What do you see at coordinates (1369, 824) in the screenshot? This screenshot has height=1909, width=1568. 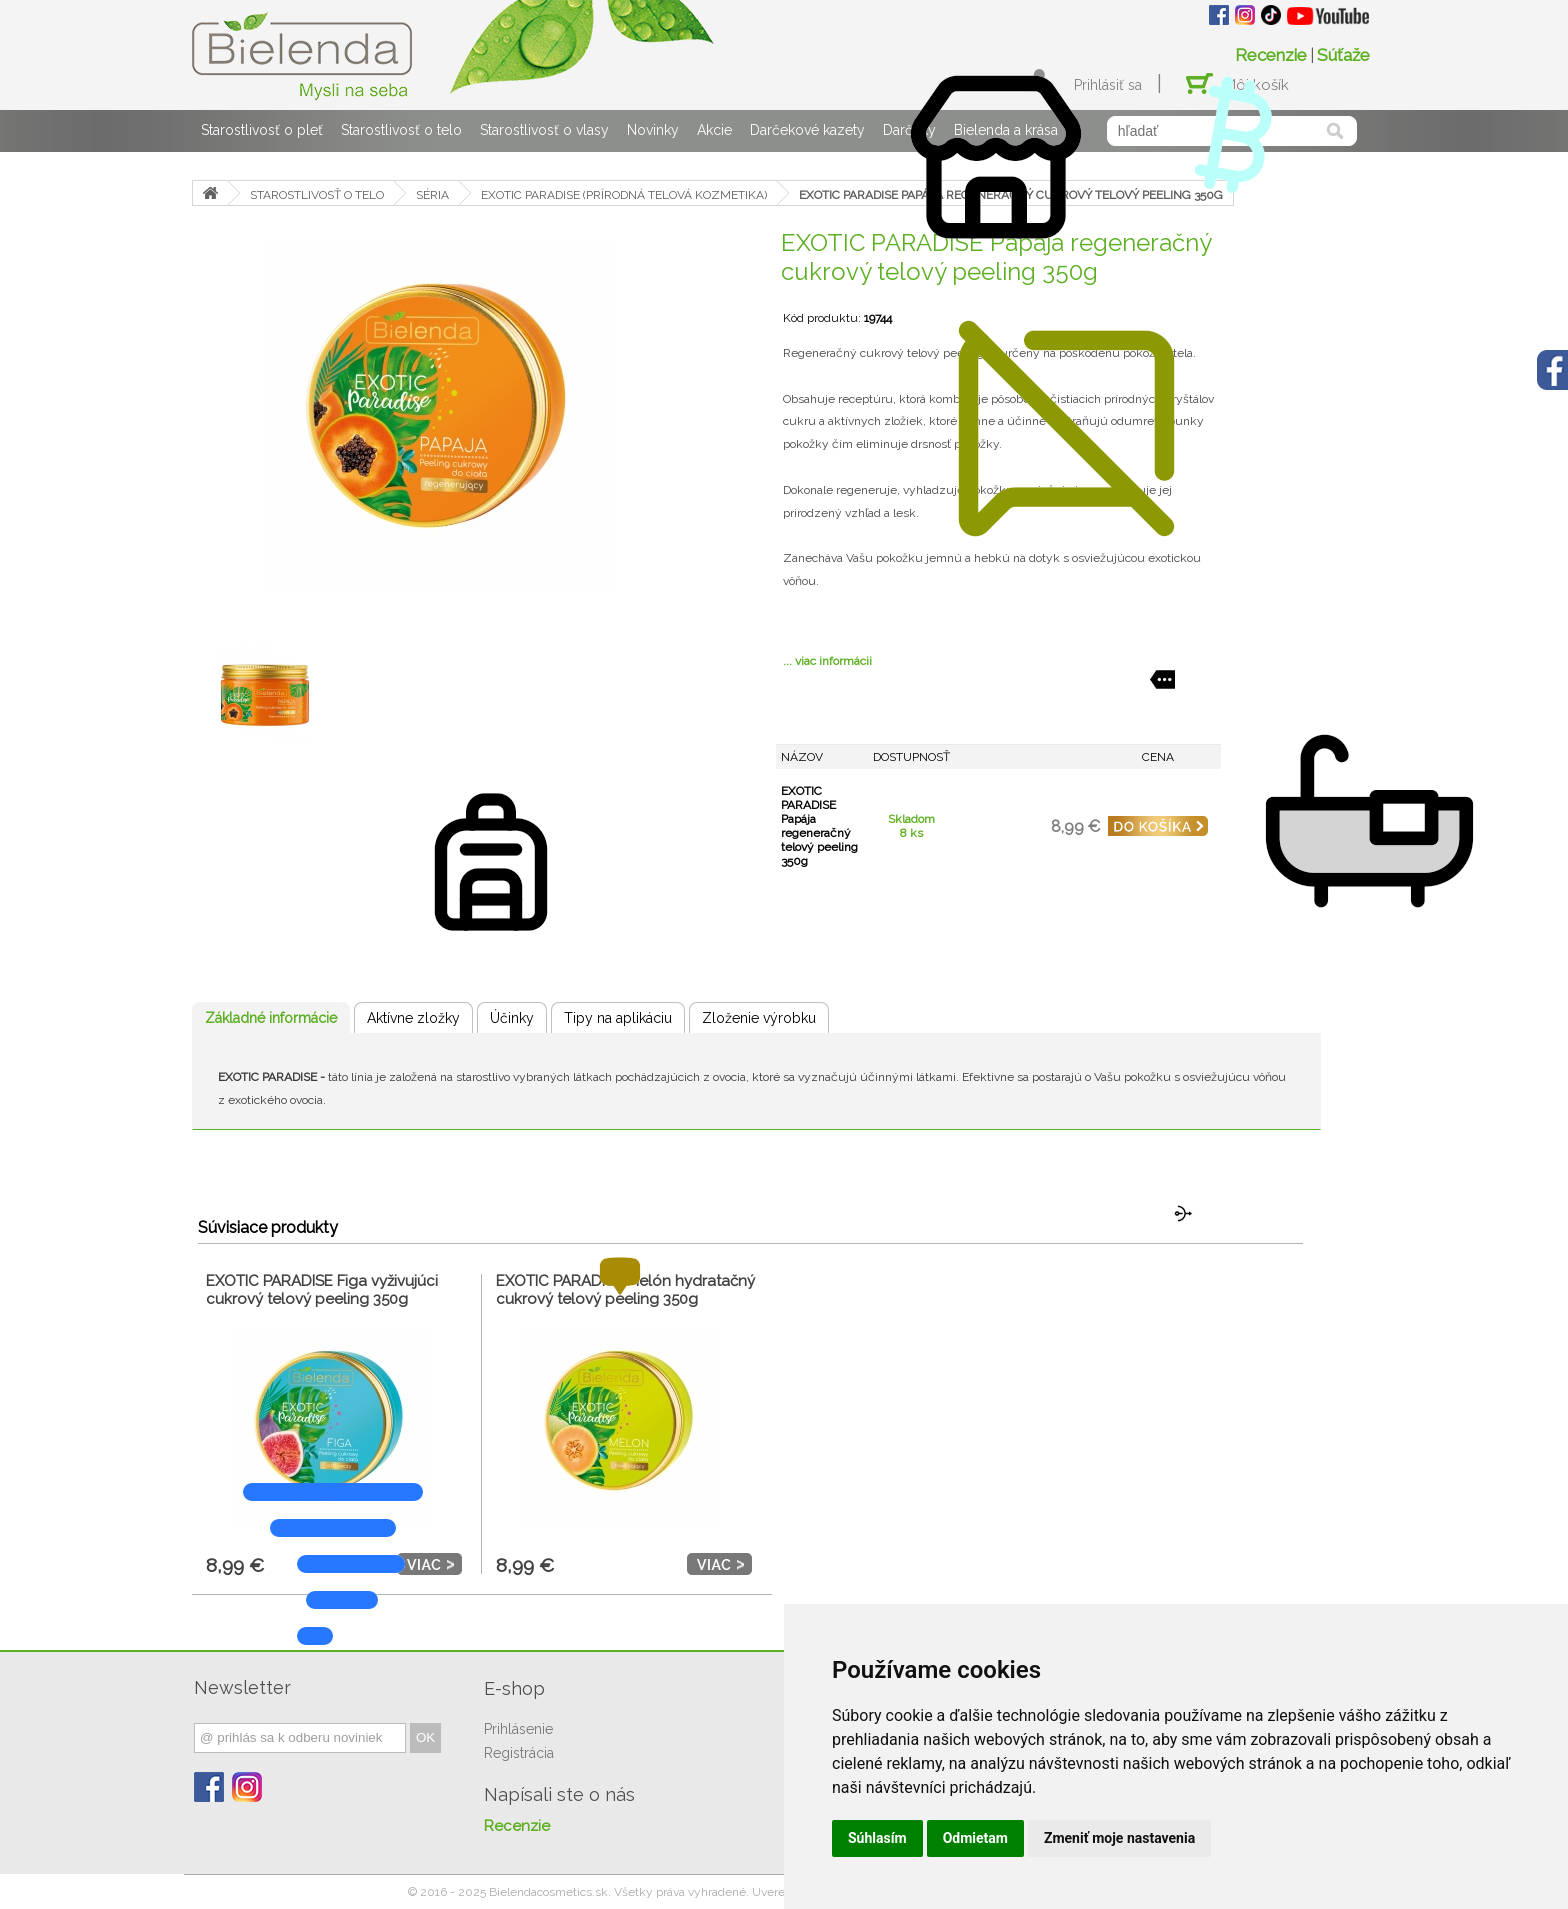 I see `indicates bathroom amenity in a listing` at bounding box center [1369, 824].